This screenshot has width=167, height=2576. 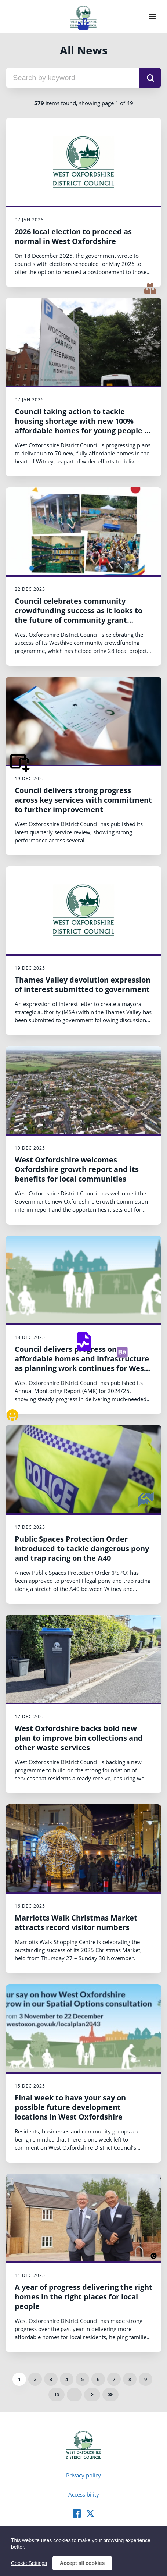 What do you see at coordinates (19, 762) in the screenshot?
I see `add a new device to your account` at bounding box center [19, 762].